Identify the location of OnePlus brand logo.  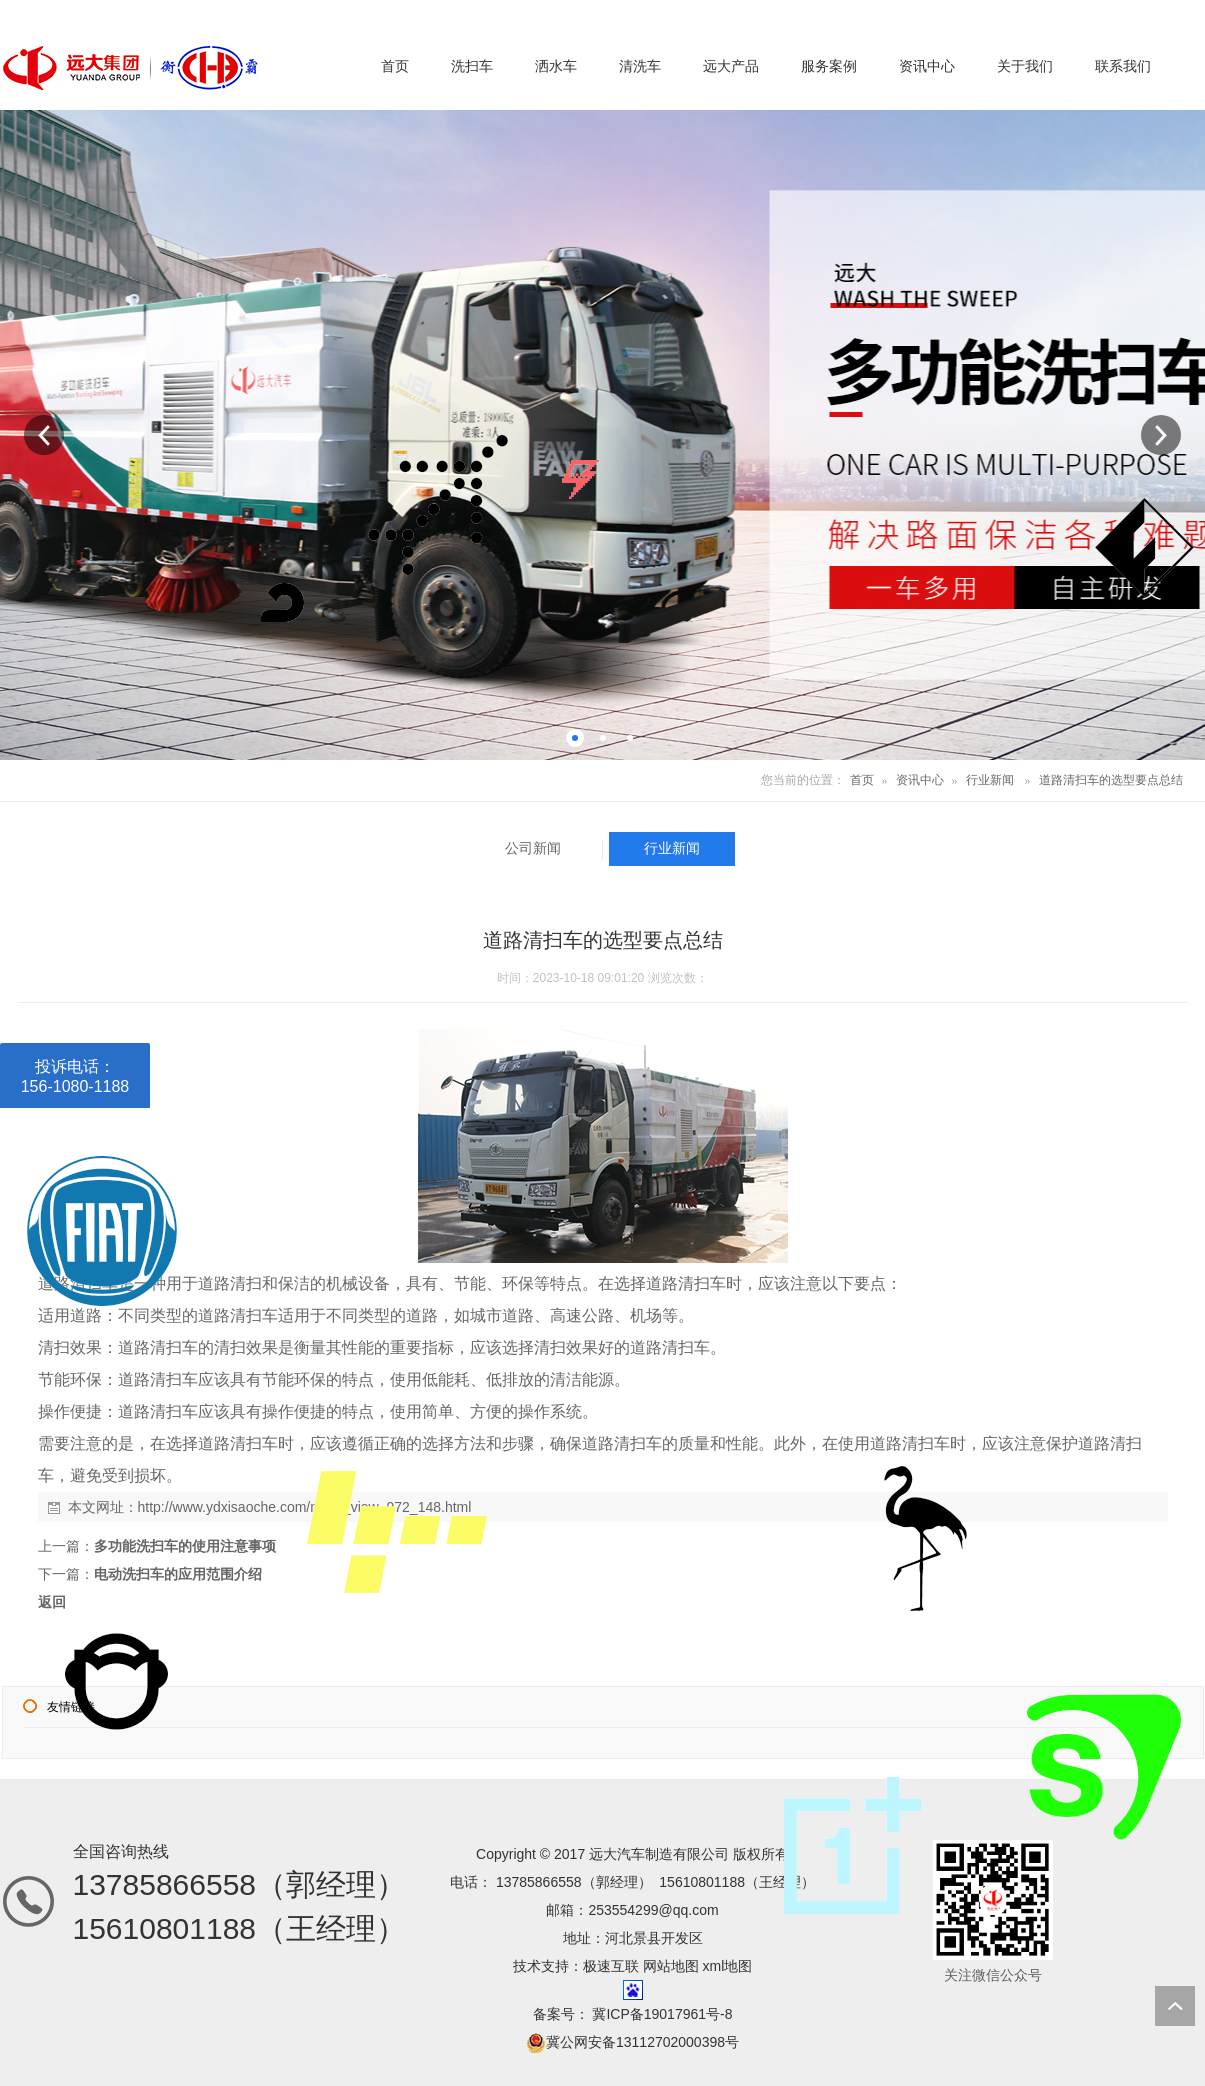
(852, 1845).